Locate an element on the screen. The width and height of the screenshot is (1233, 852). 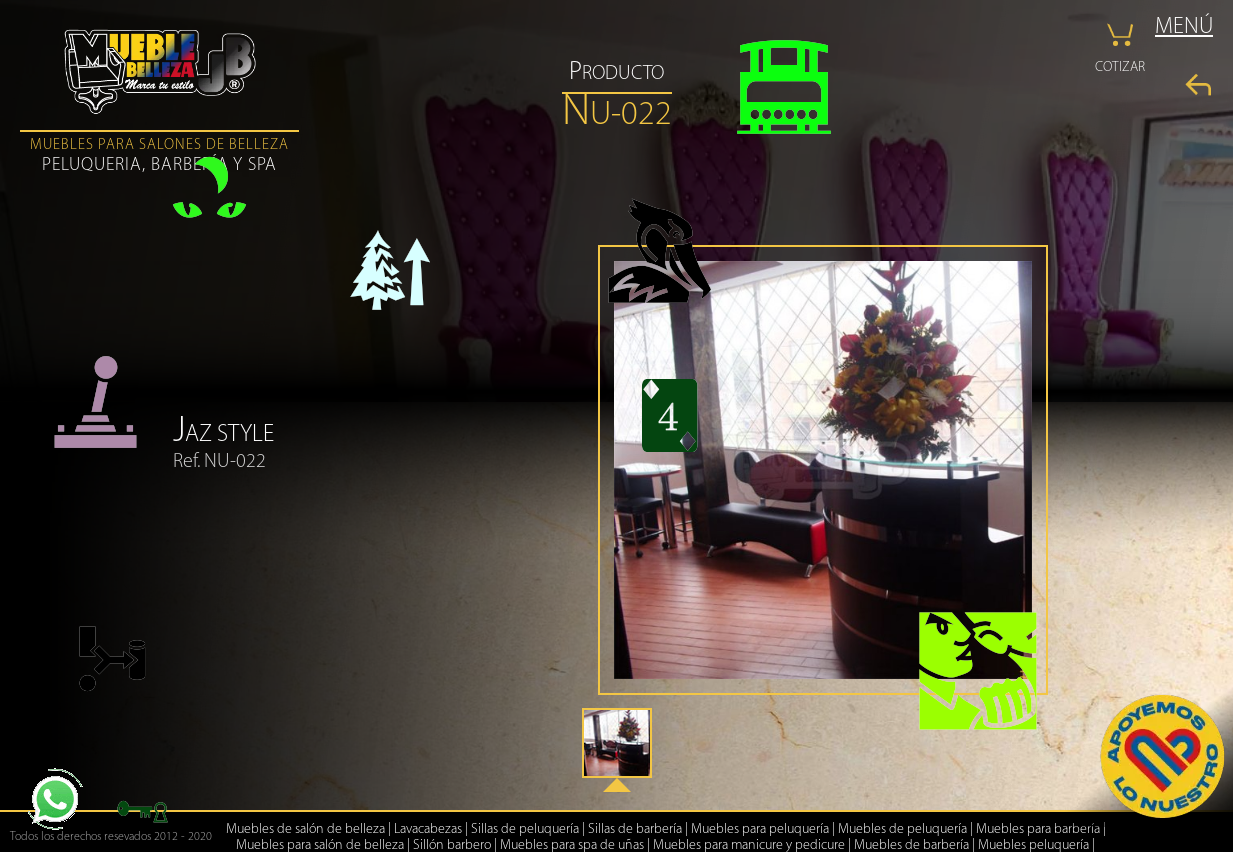
four of diamonds playing card is located at coordinates (669, 415).